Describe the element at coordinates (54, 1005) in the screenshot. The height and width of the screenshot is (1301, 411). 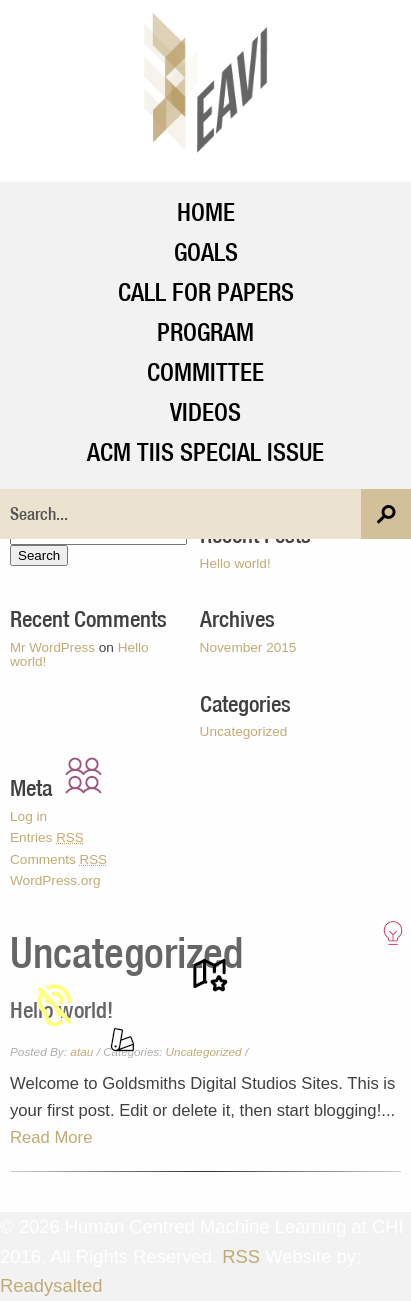
I see `mute or disable audio listening` at that location.